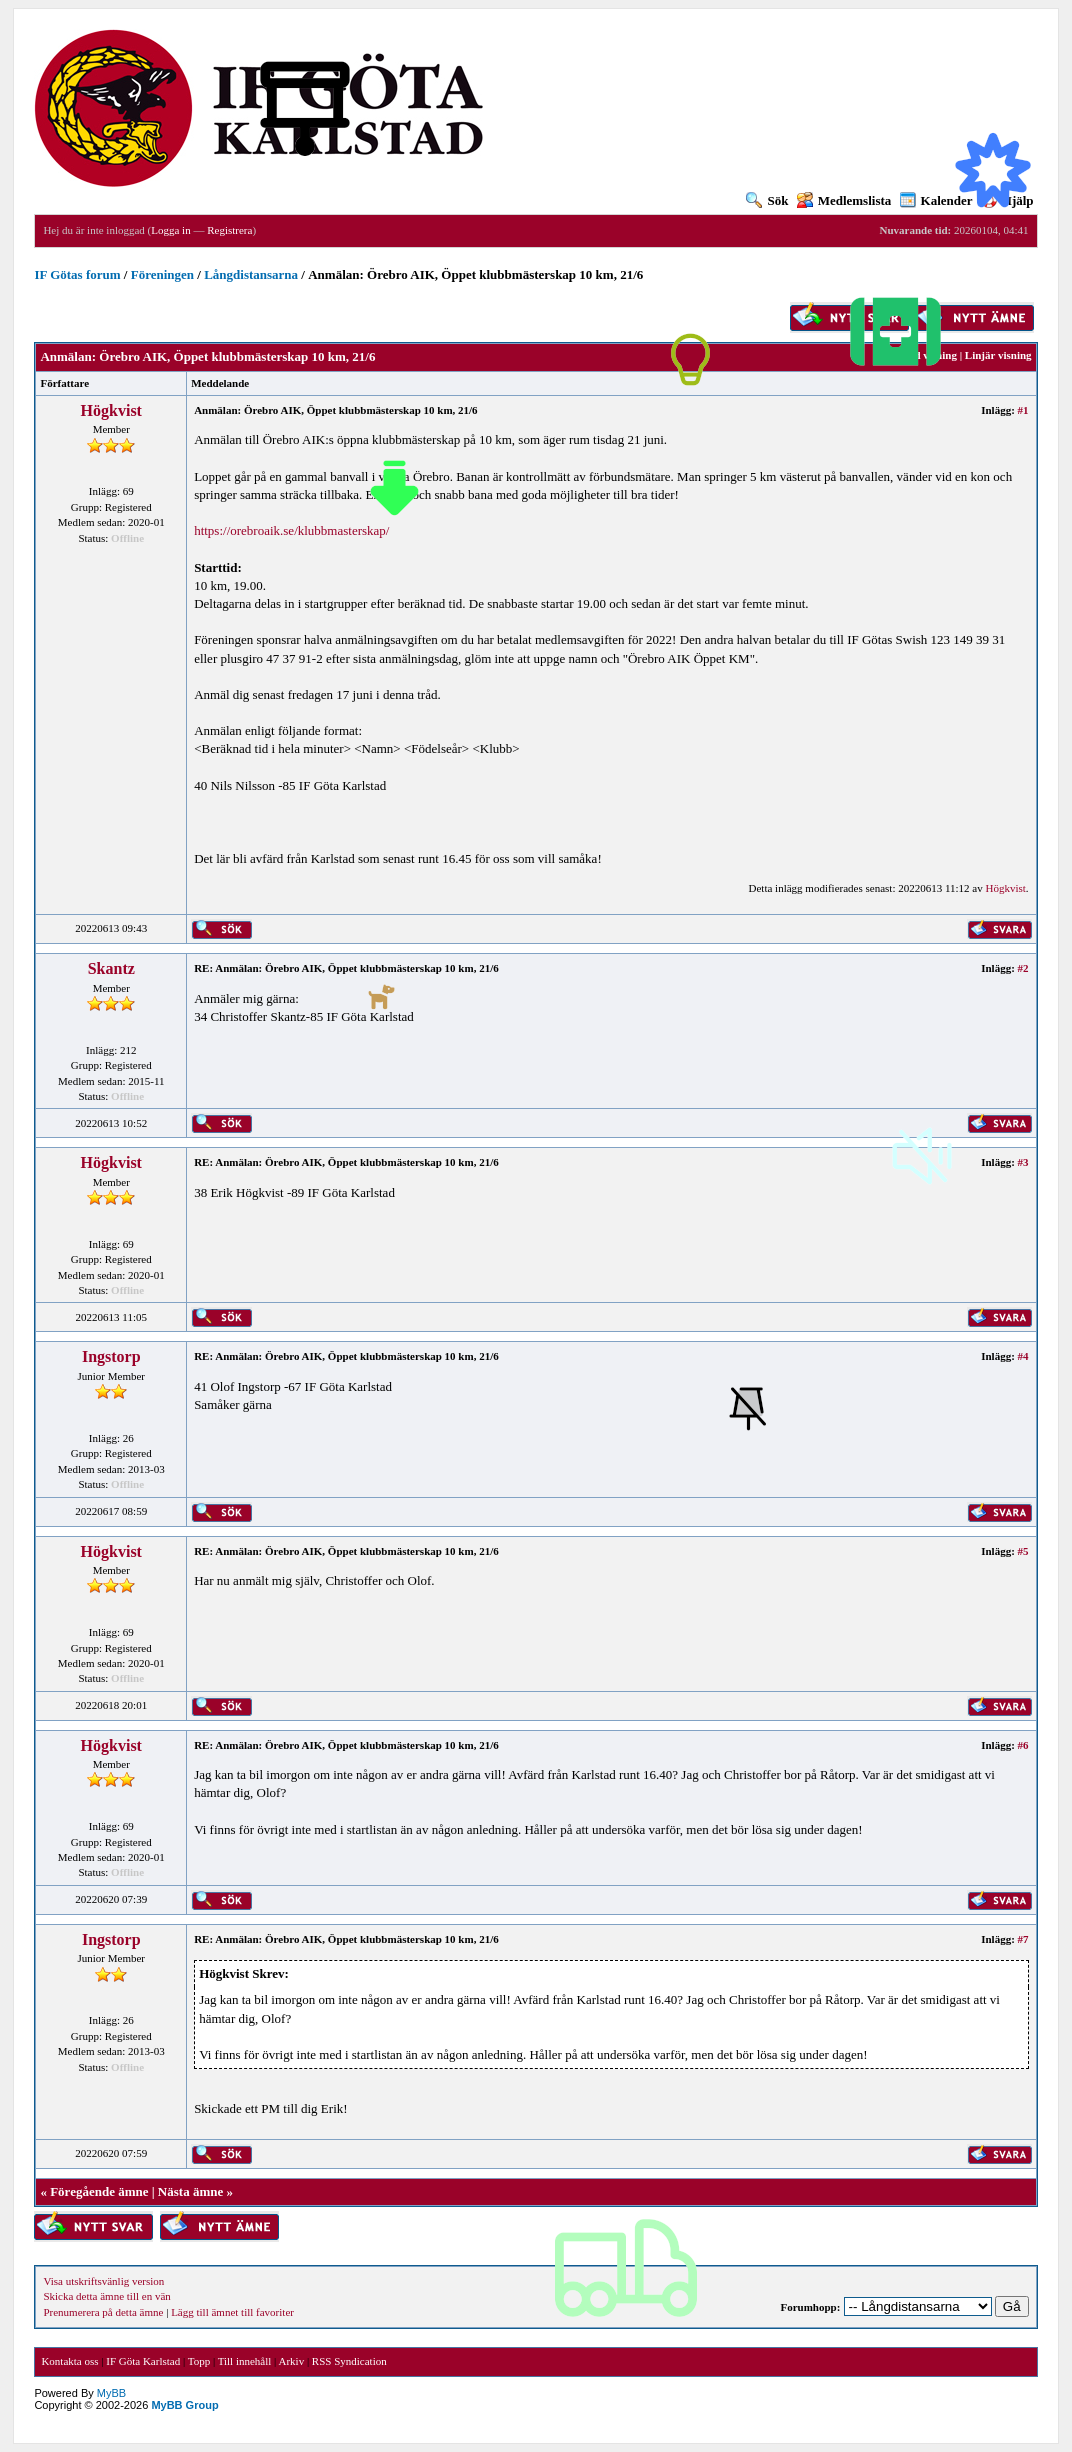 The image size is (1072, 2452). I want to click on view pet-related services or features, so click(381, 997).